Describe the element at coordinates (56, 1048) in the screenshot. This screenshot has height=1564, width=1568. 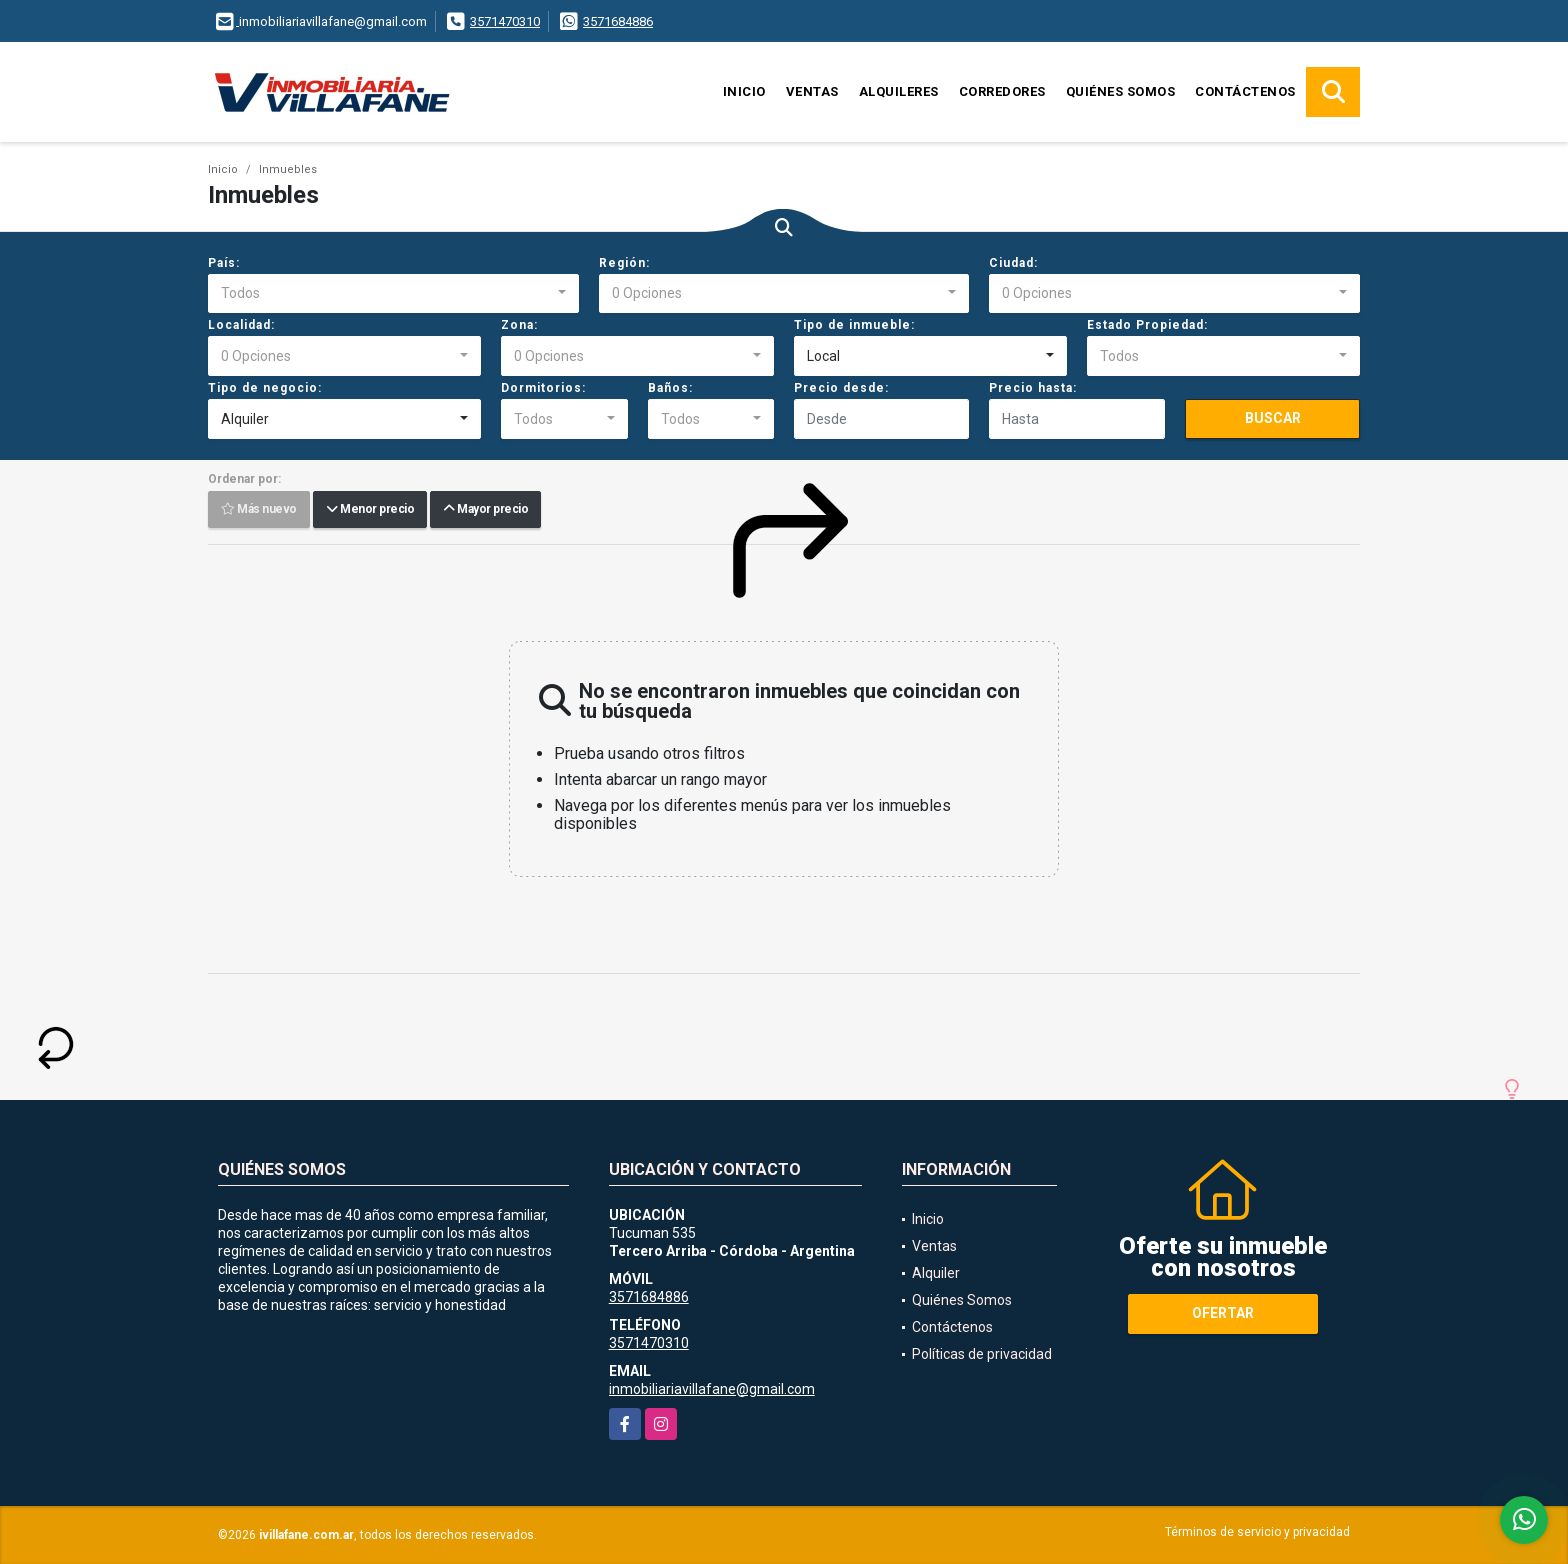
I see `repeat or iterate through a process` at that location.